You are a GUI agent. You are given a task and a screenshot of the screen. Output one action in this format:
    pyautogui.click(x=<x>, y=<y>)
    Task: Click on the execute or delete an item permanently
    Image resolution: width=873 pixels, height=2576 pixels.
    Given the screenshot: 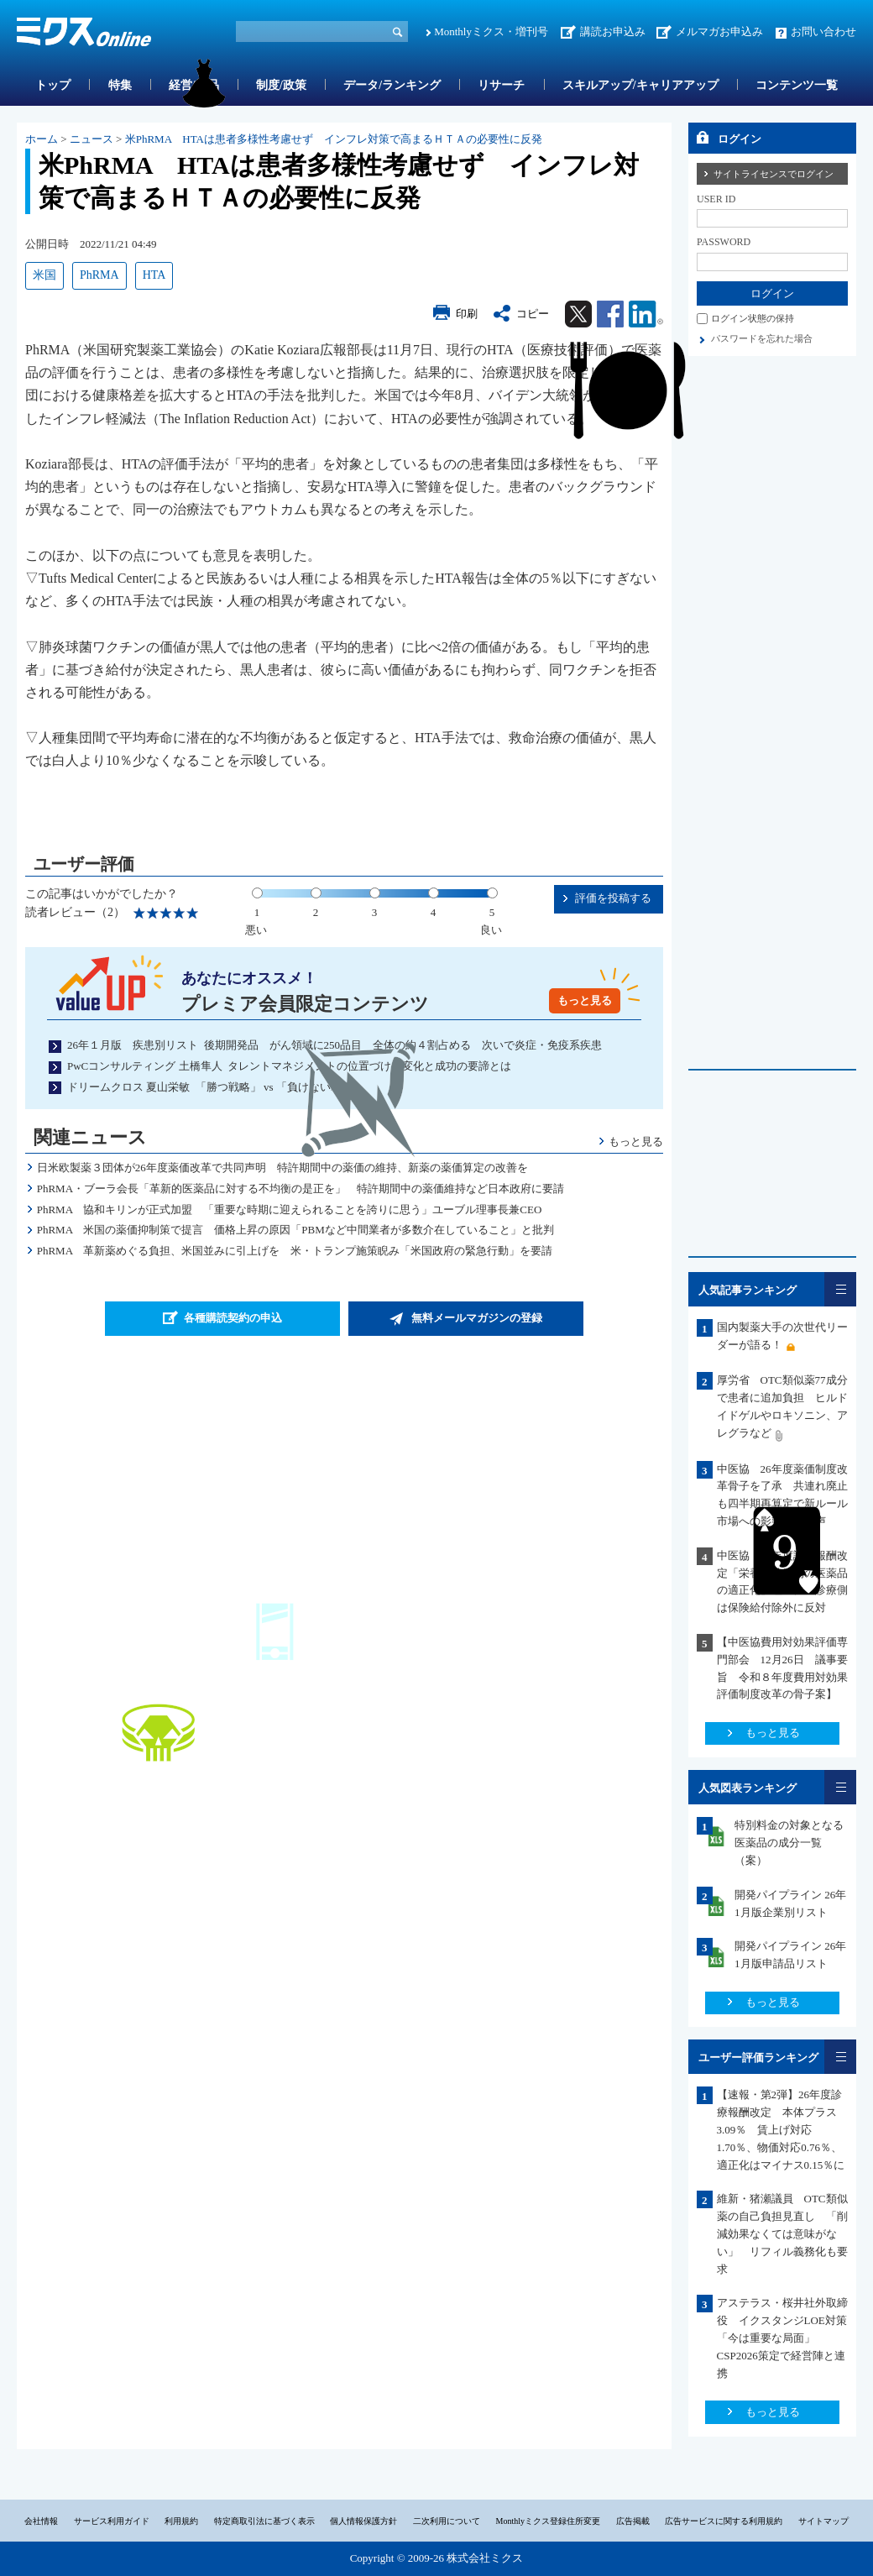 What is the action you would take?
    pyautogui.click(x=274, y=1631)
    